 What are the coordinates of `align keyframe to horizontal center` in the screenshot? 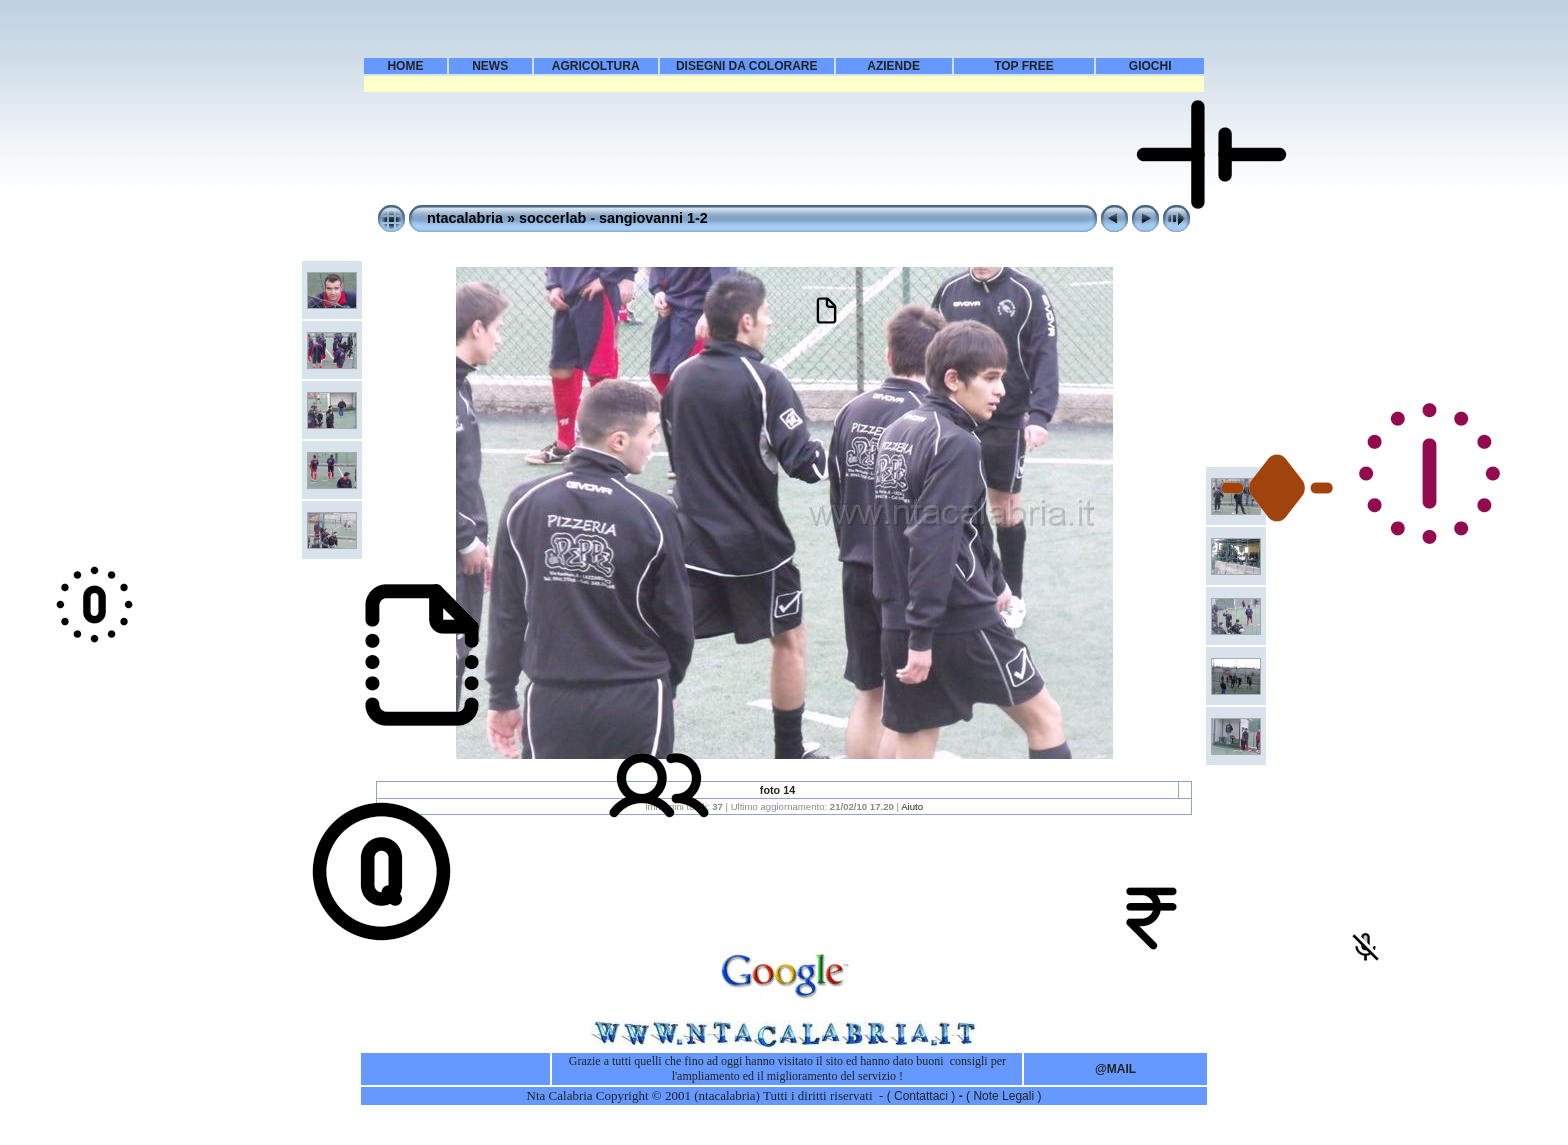 It's located at (1277, 488).